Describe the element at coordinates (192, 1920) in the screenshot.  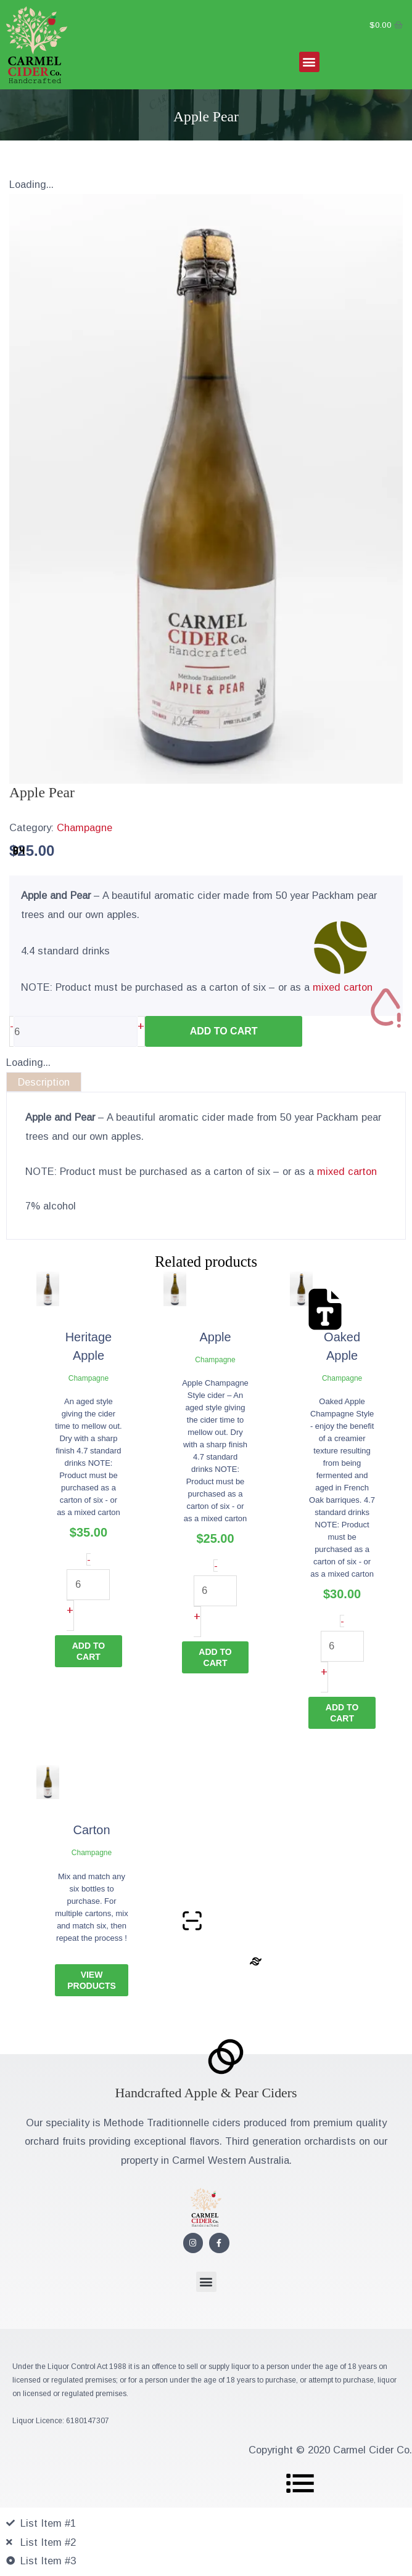
I see `scan a barcode or QR code` at that location.